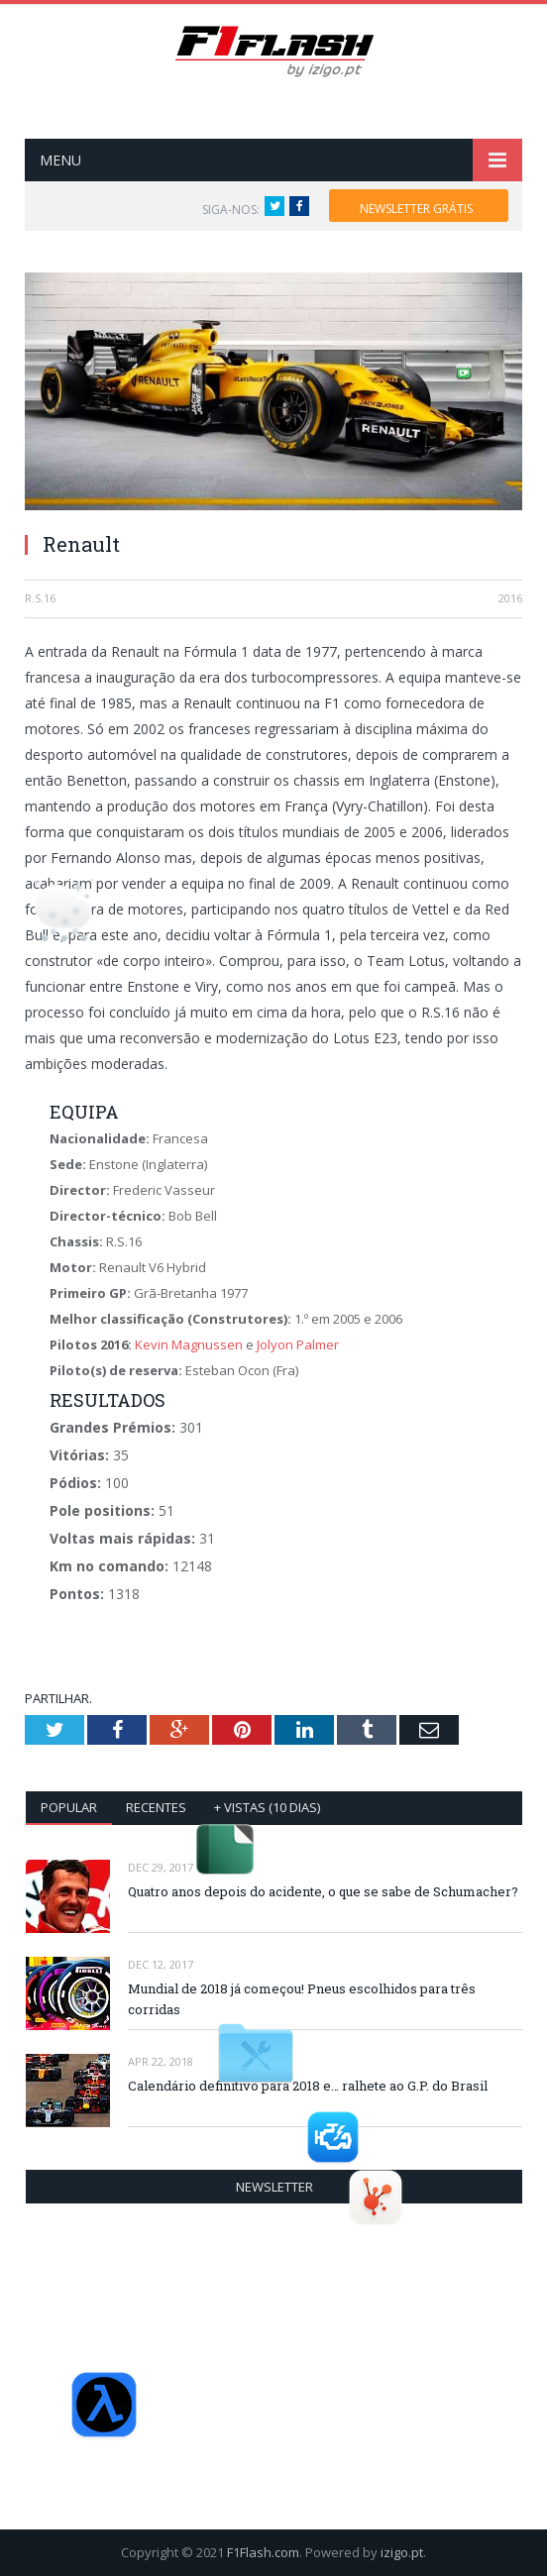 Image resolution: width=547 pixels, height=2576 pixels. Describe the element at coordinates (376, 2197) in the screenshot. I see `launch visualvm application` at that location.